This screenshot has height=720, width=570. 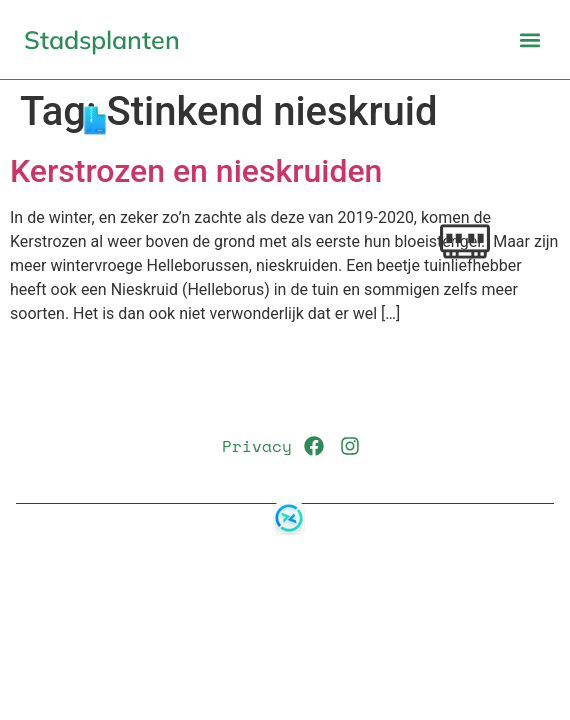 What do you see at coordinates (289, 518) in the screenshot?
I see `launch remmina remote desktop client` at bounding box center [289, 518].